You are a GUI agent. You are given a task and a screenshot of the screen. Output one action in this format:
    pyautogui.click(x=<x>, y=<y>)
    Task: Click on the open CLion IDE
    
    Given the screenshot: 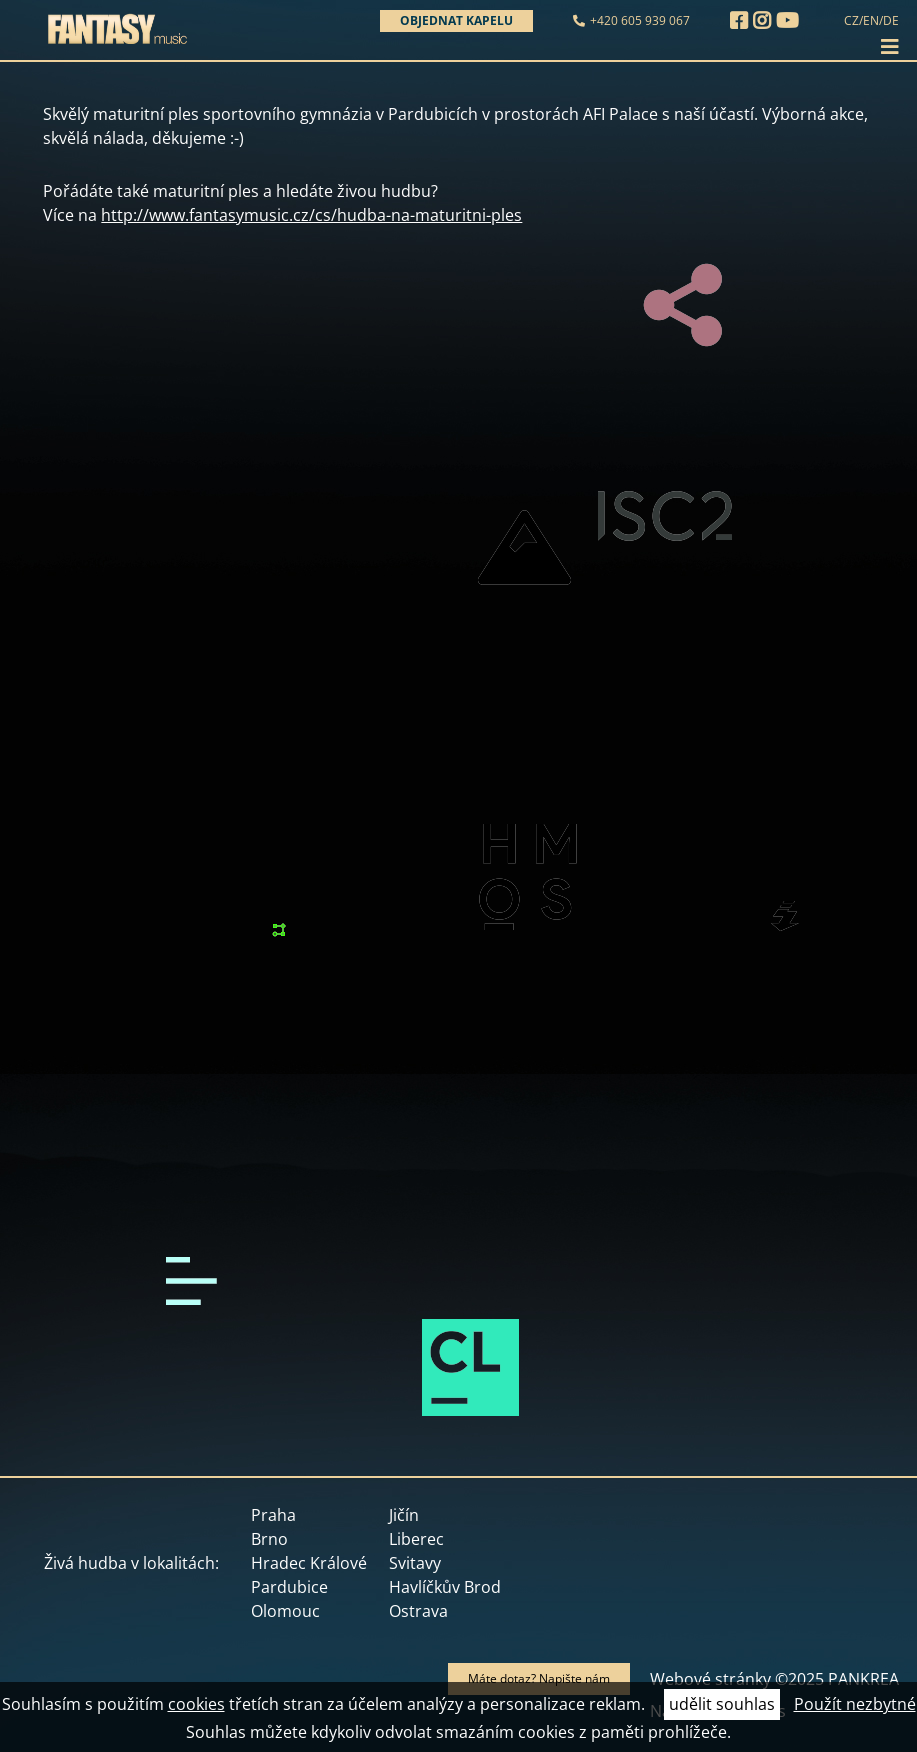 What is the action you would take?
    pyautogui.click(x=470, y=1367)
    